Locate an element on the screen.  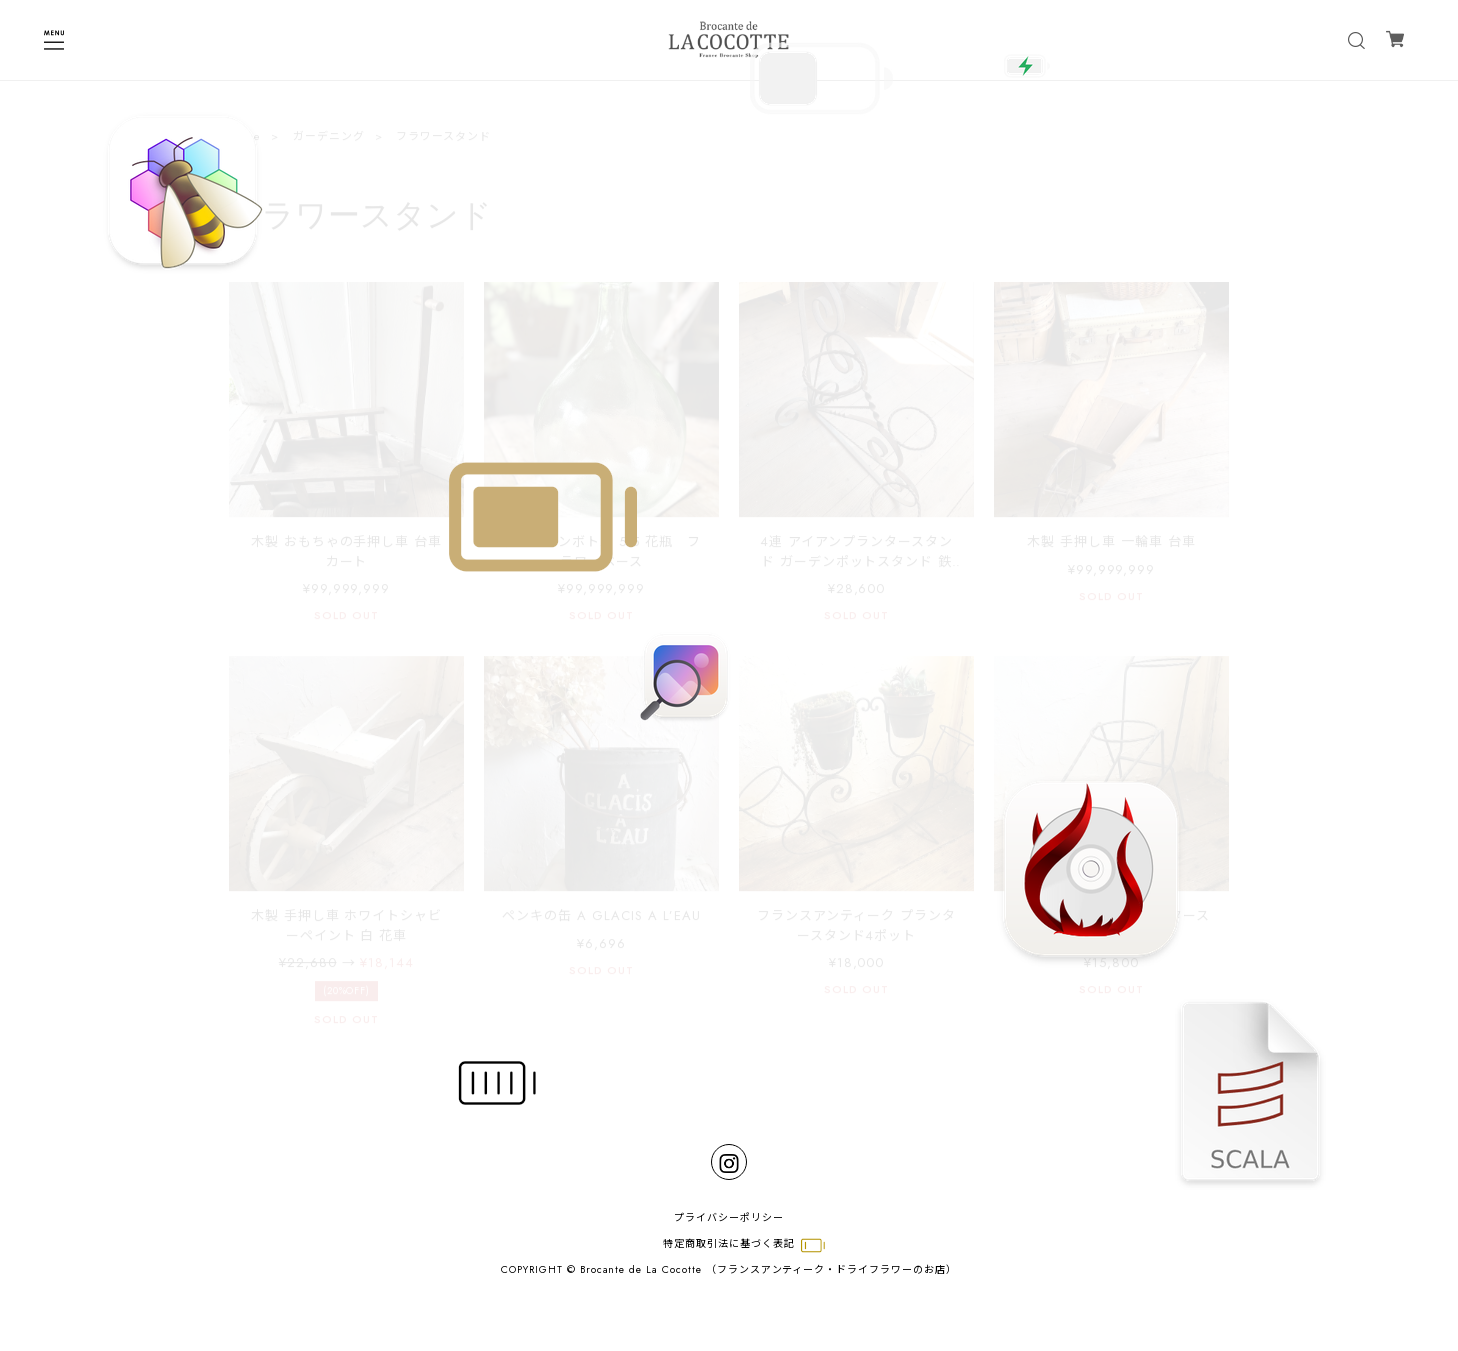
open brasero disc burning application is located at coordinates (1091, 869).